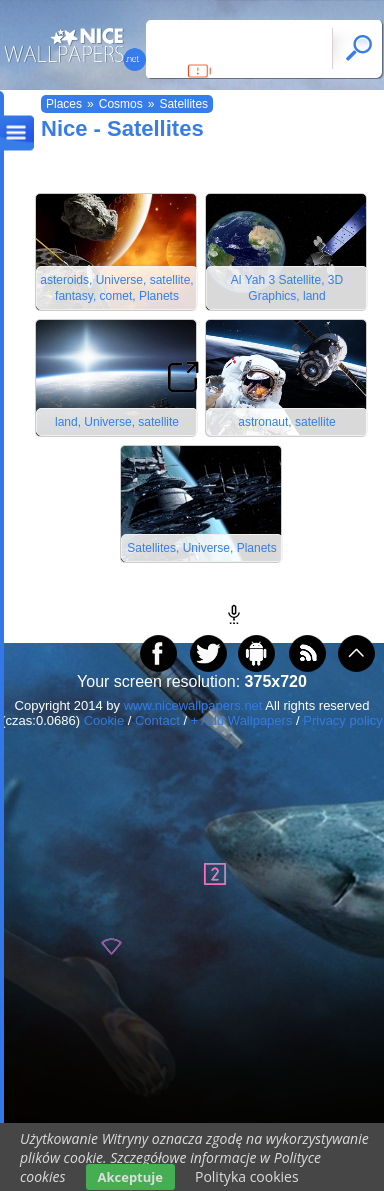 The width and height of the screenshot is (384, 1191). I want to click on access voice input settings, so click(234, 614).